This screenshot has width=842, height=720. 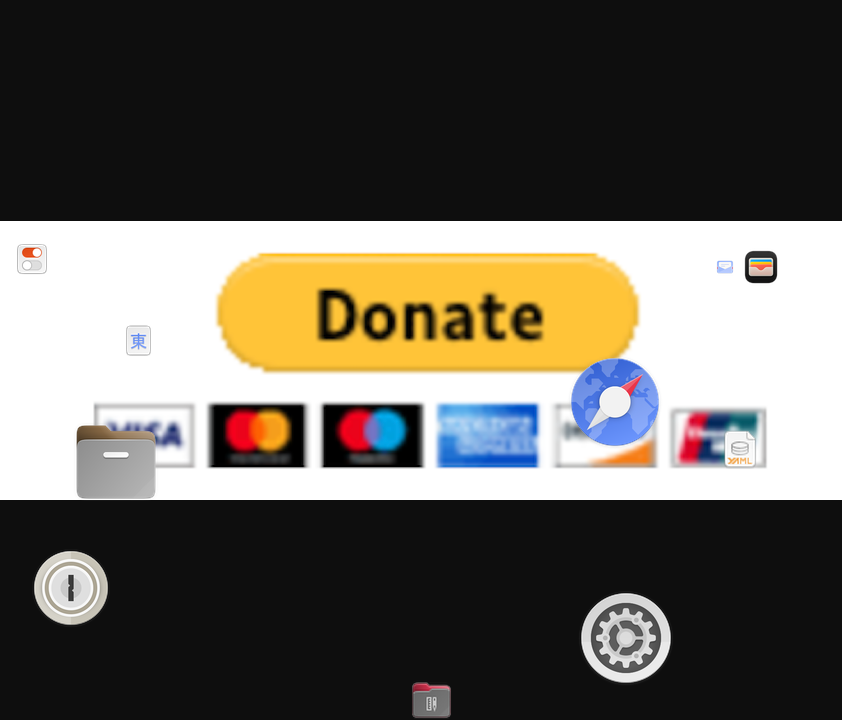 What do you see at coordinates (32, 259) in the screenshot?
I see `open gnome tweaks to customize system settings` at bounding box center [32, 259].